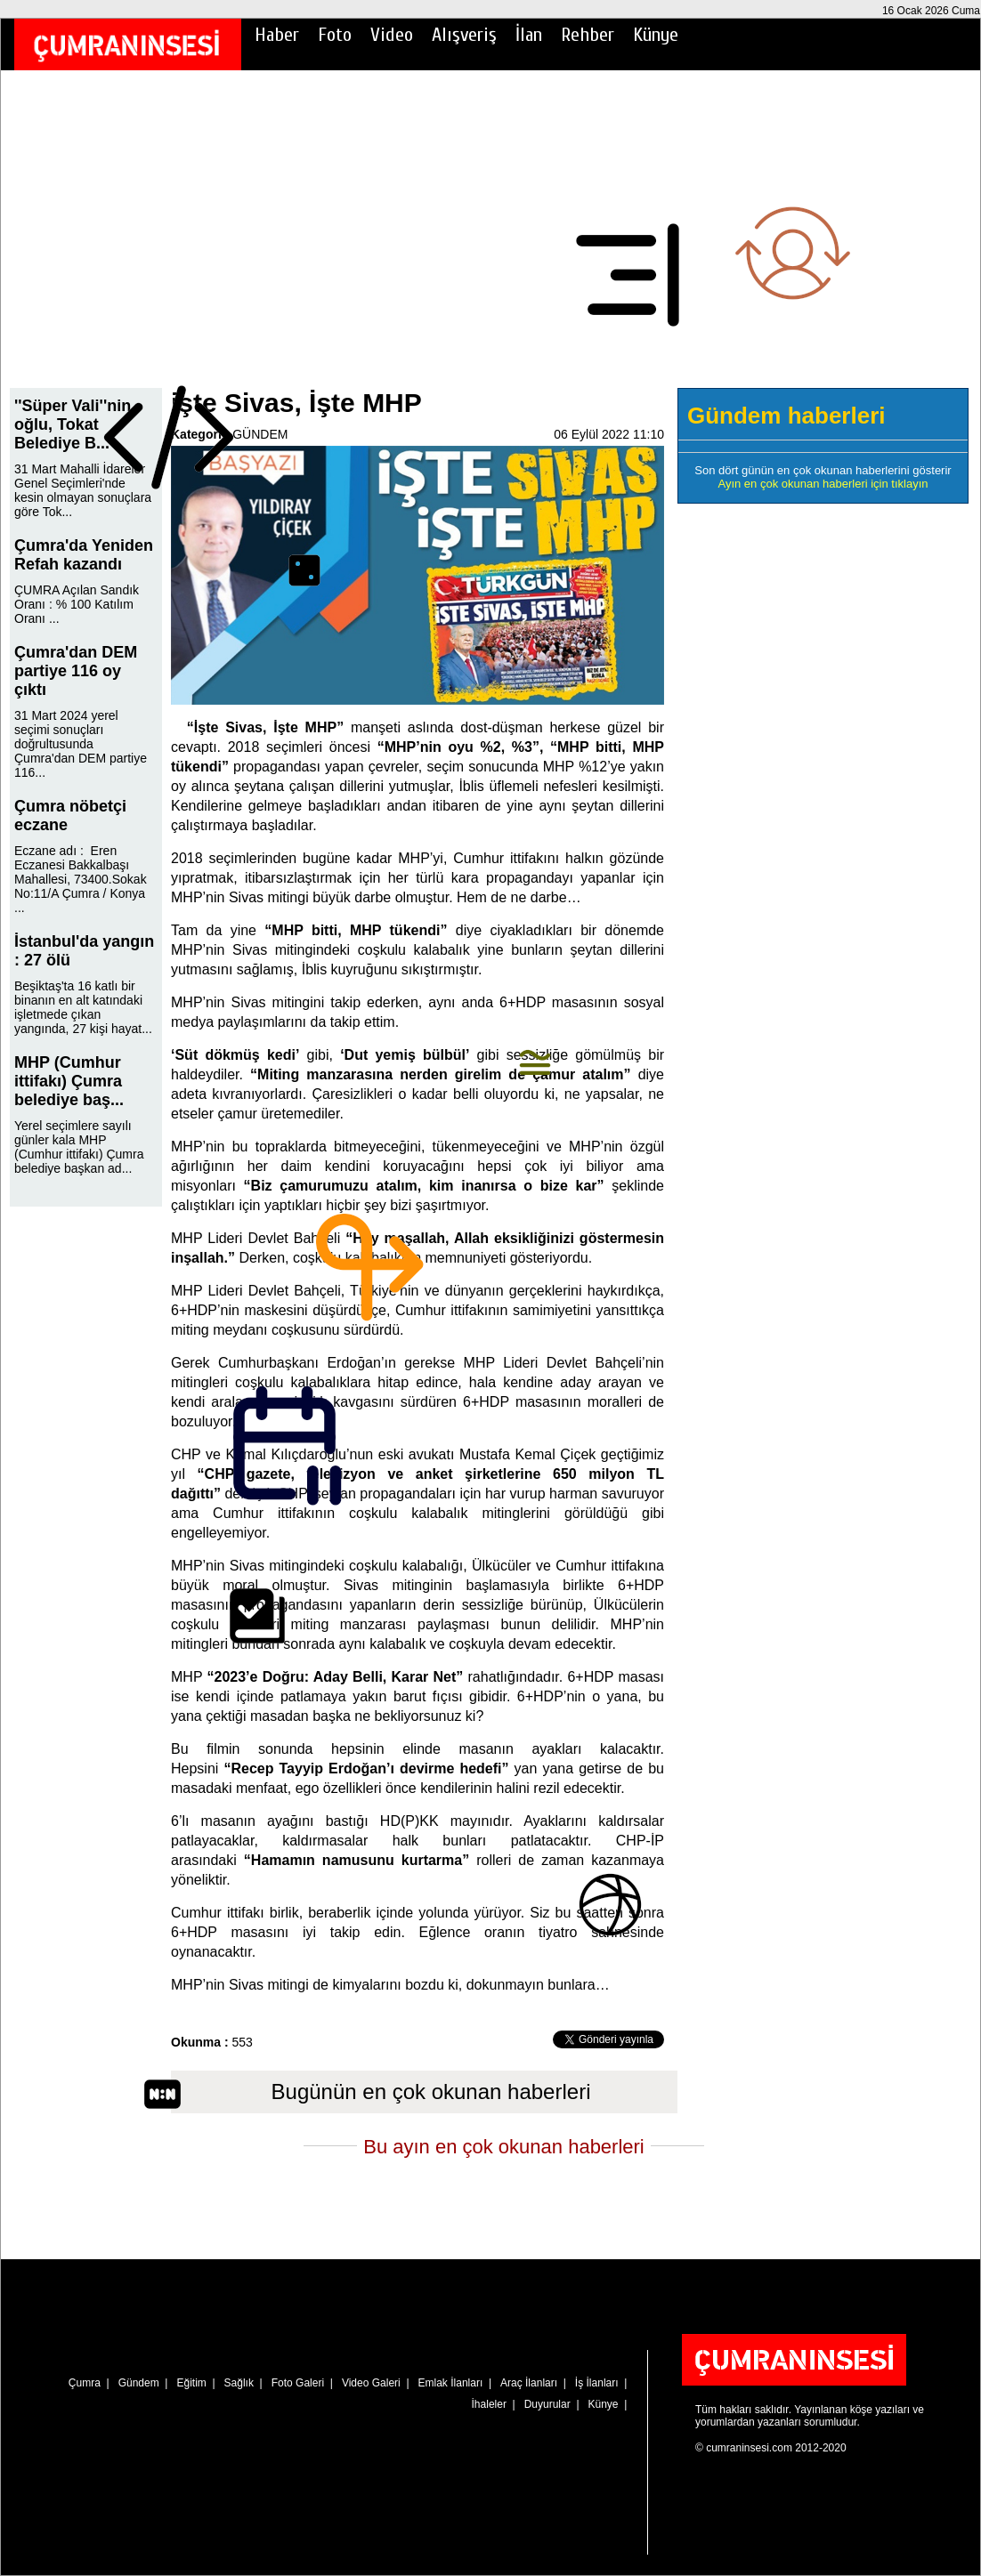 This screenshot has width=981, height=2576. I want to click on align text to the right, so click(628, 275).